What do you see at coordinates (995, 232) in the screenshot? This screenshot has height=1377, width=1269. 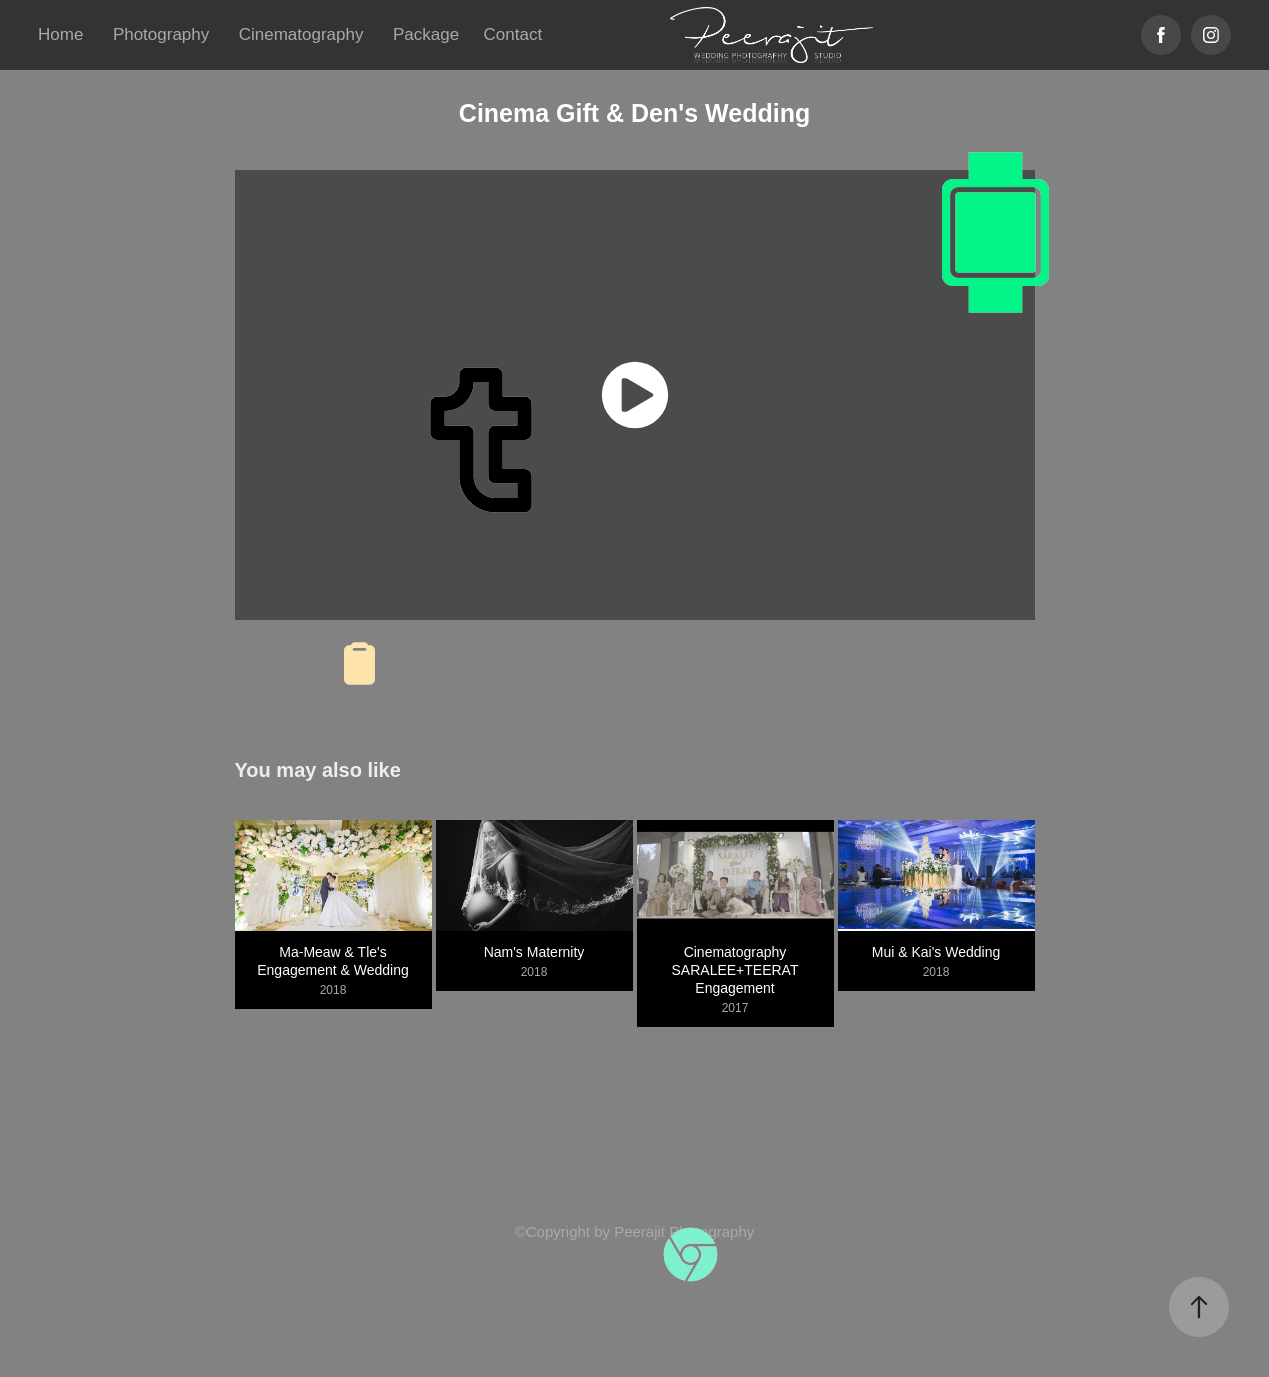 I see `access smartwatch settings or companion app` at bounding box center [995, 232].